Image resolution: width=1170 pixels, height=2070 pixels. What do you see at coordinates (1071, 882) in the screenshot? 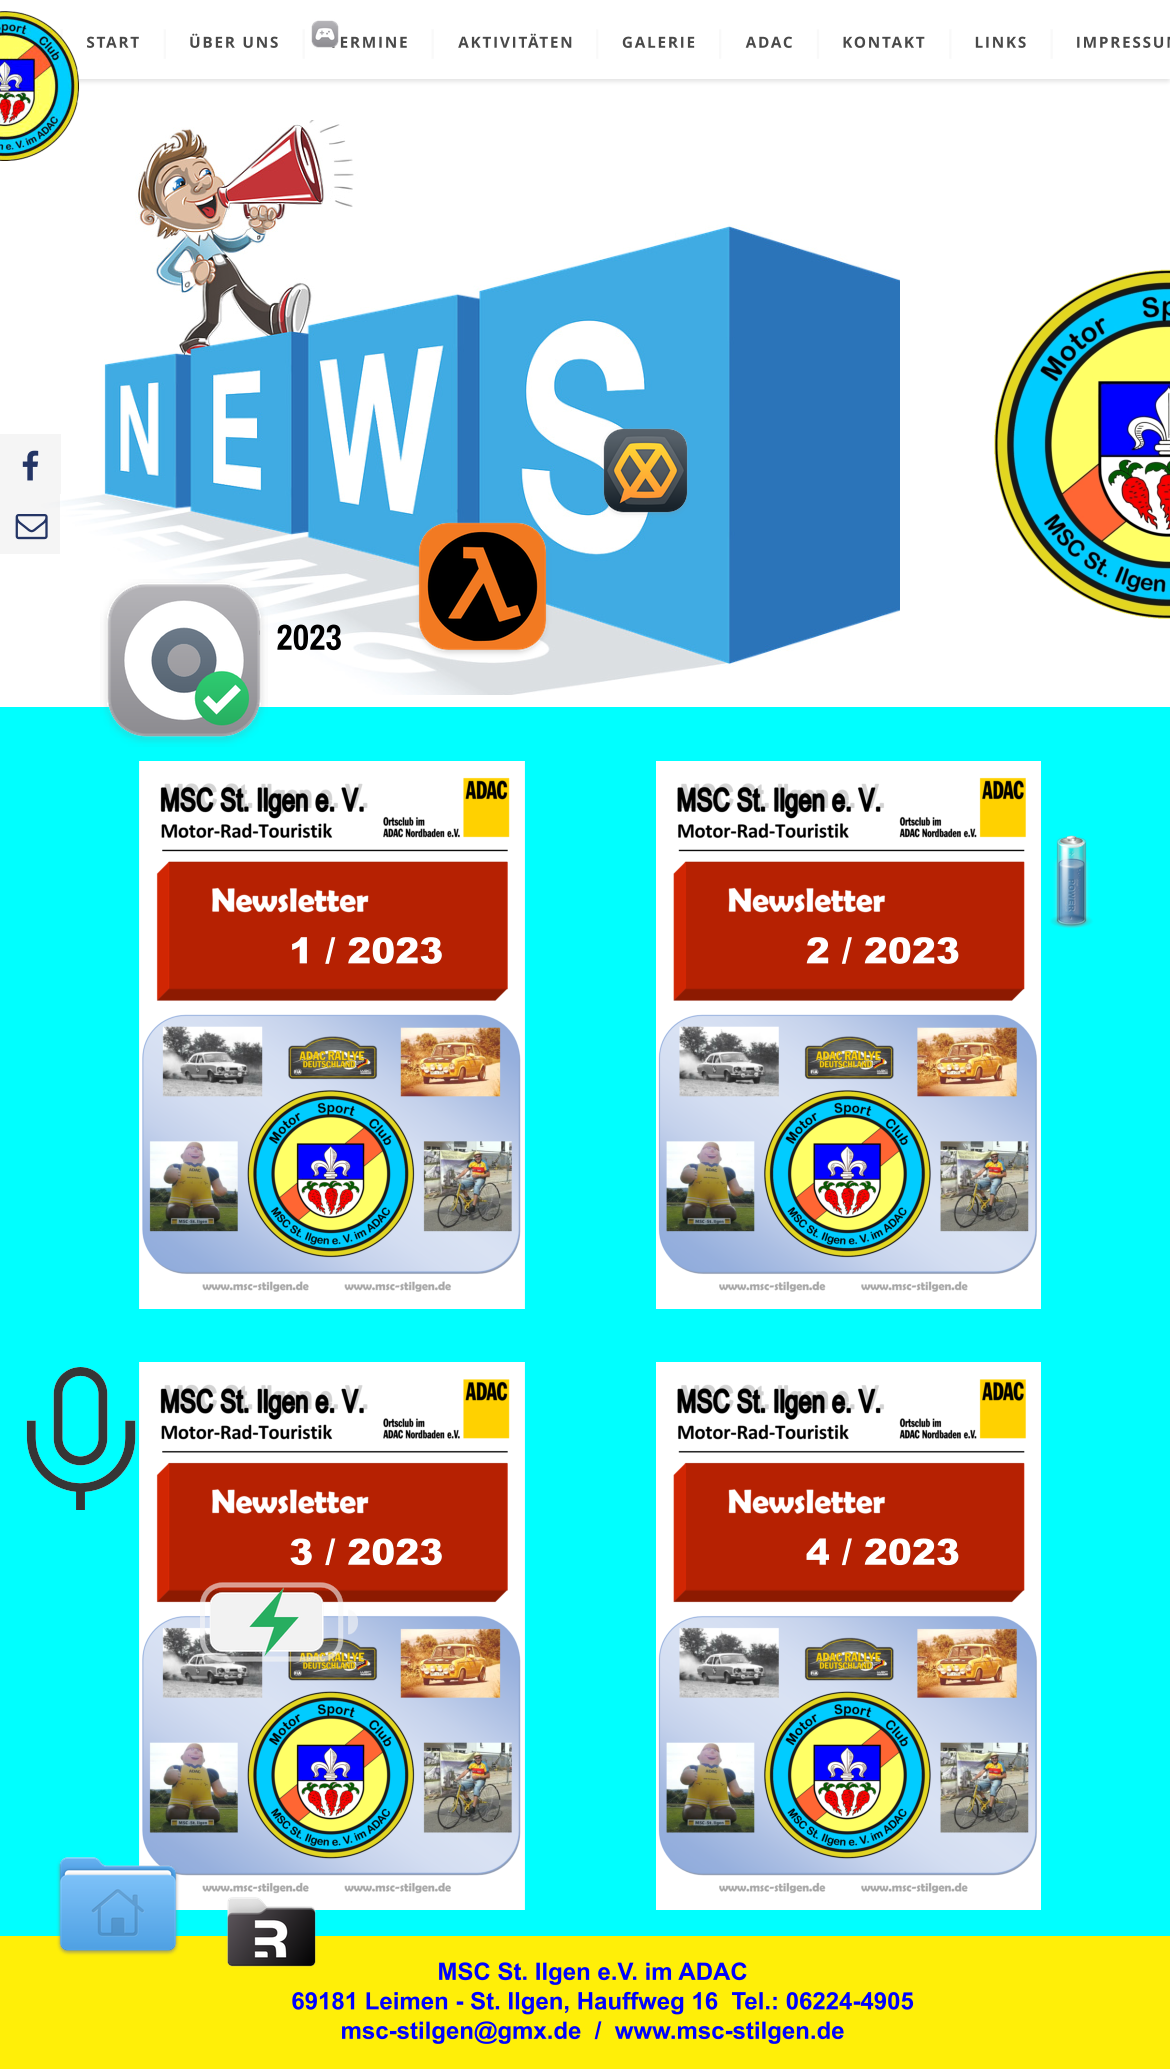
I see `indicates battery is sufficiently charged` at bounding box center [1071, 882].